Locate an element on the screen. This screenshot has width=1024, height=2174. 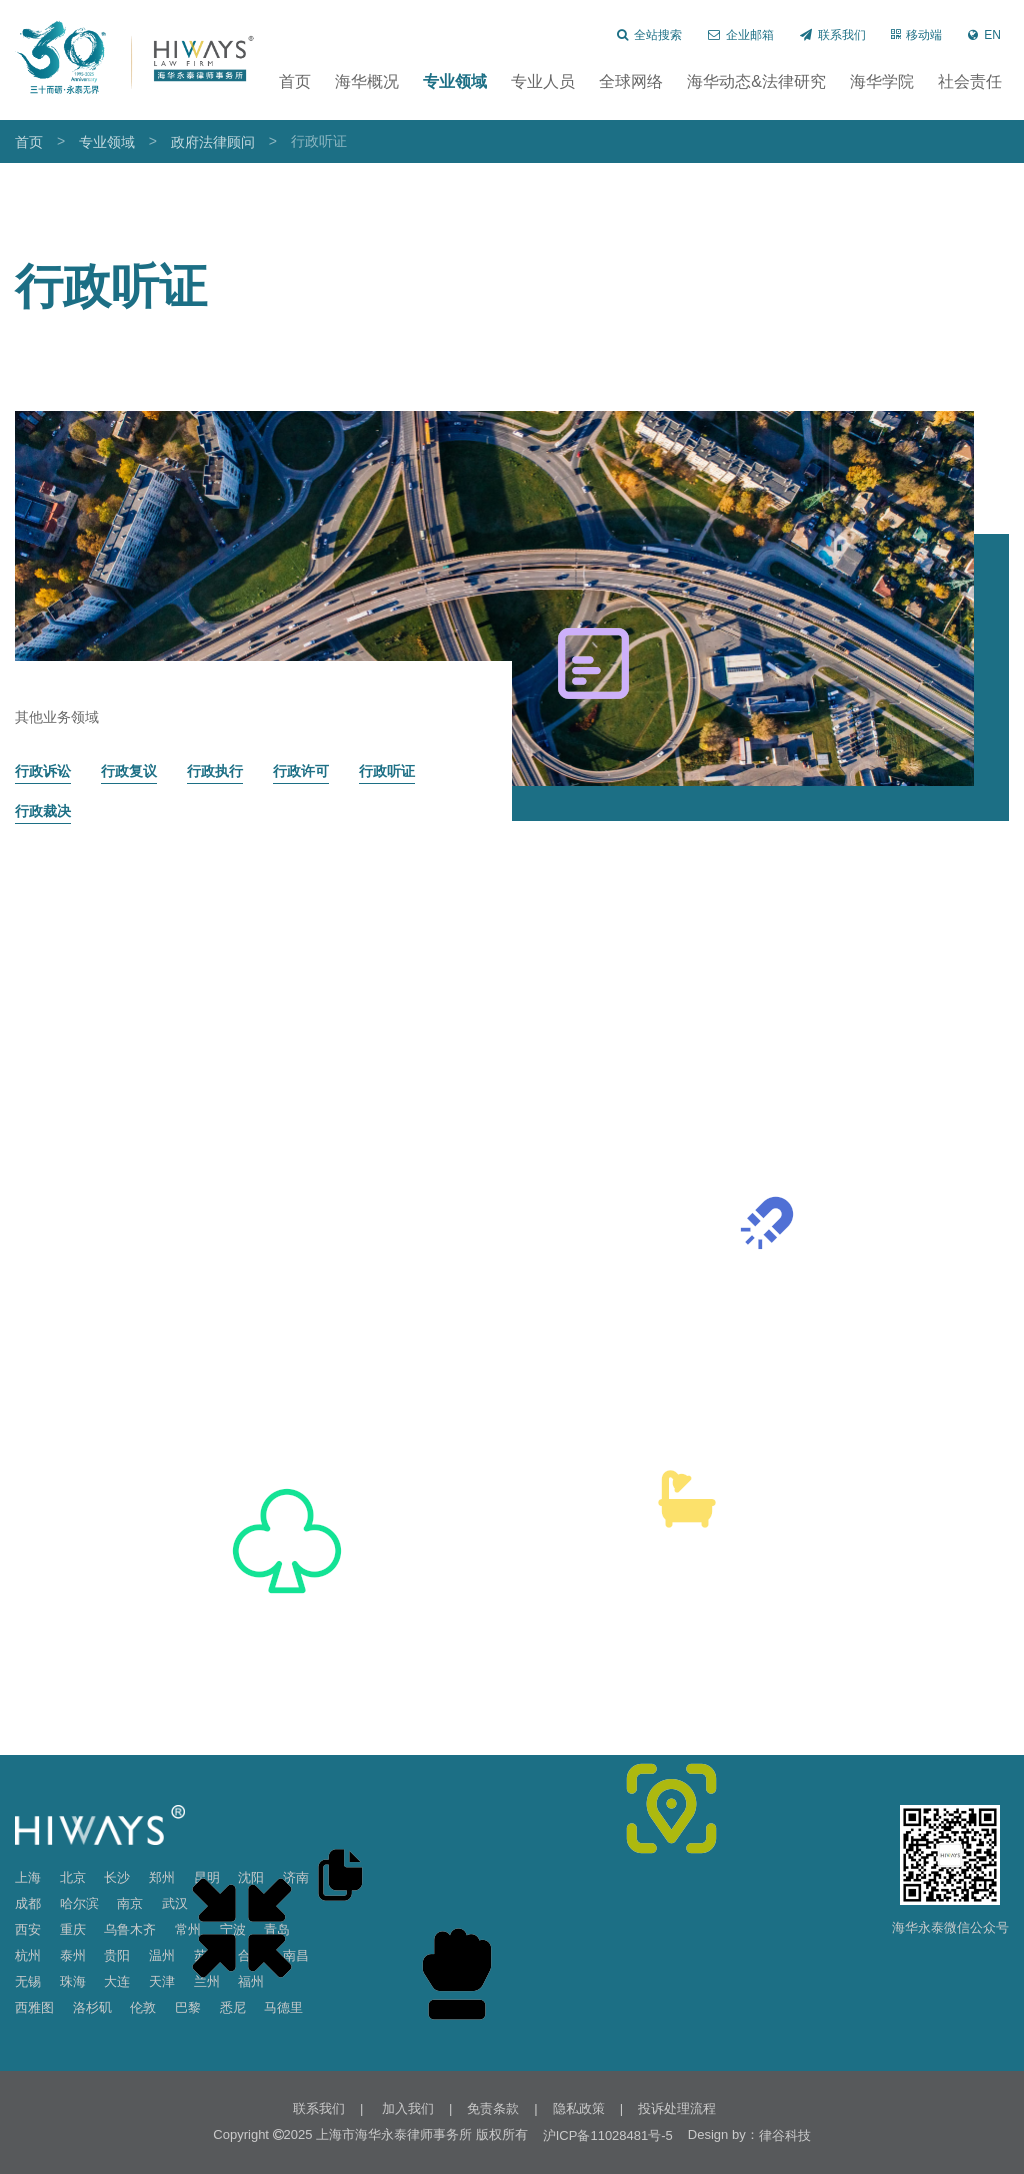
rock gesture for rock-paper-scissors game is located at coordinates (457, 1974).